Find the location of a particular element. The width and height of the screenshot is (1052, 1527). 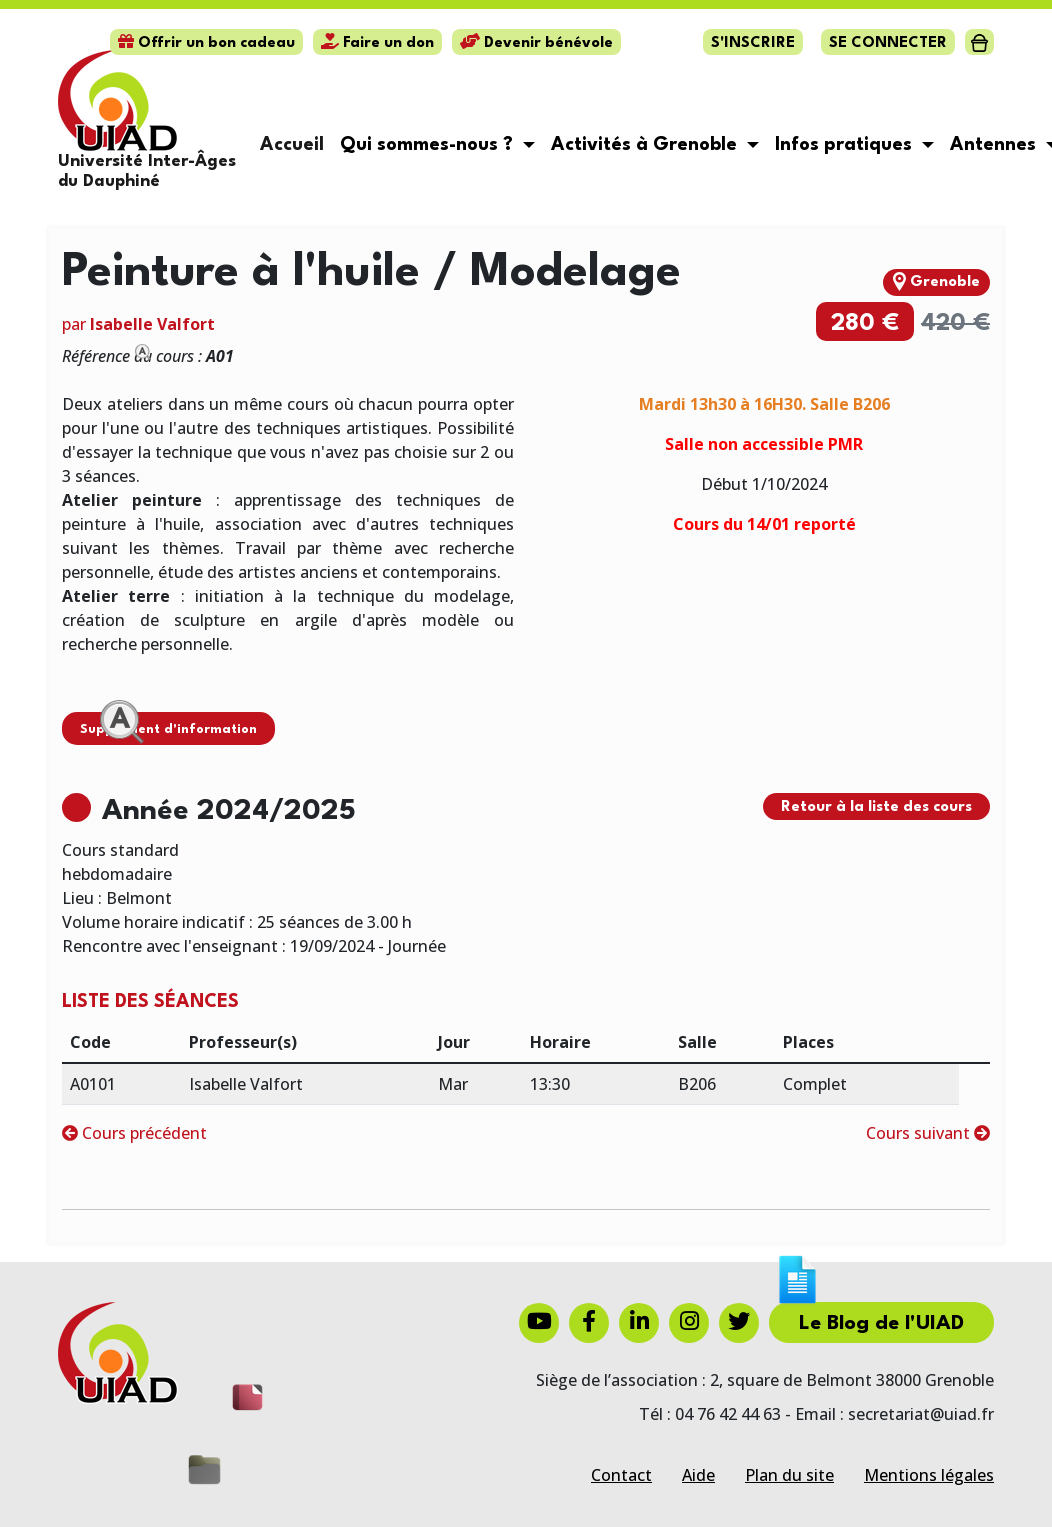

search within the current project is located at coordinates (143, 352).